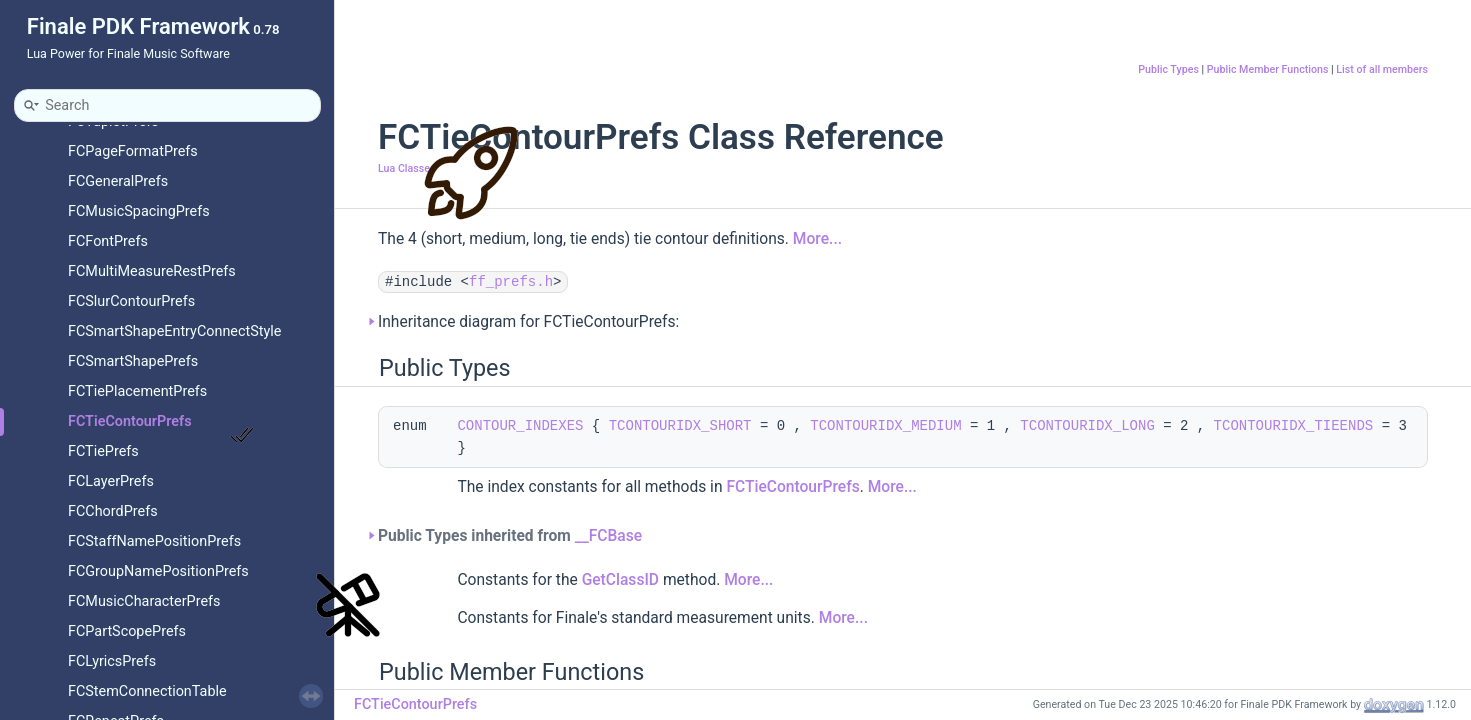  Describe the element at coordinates (471, 173) in the screenshot. I see `launch or deploy an application` at that location.